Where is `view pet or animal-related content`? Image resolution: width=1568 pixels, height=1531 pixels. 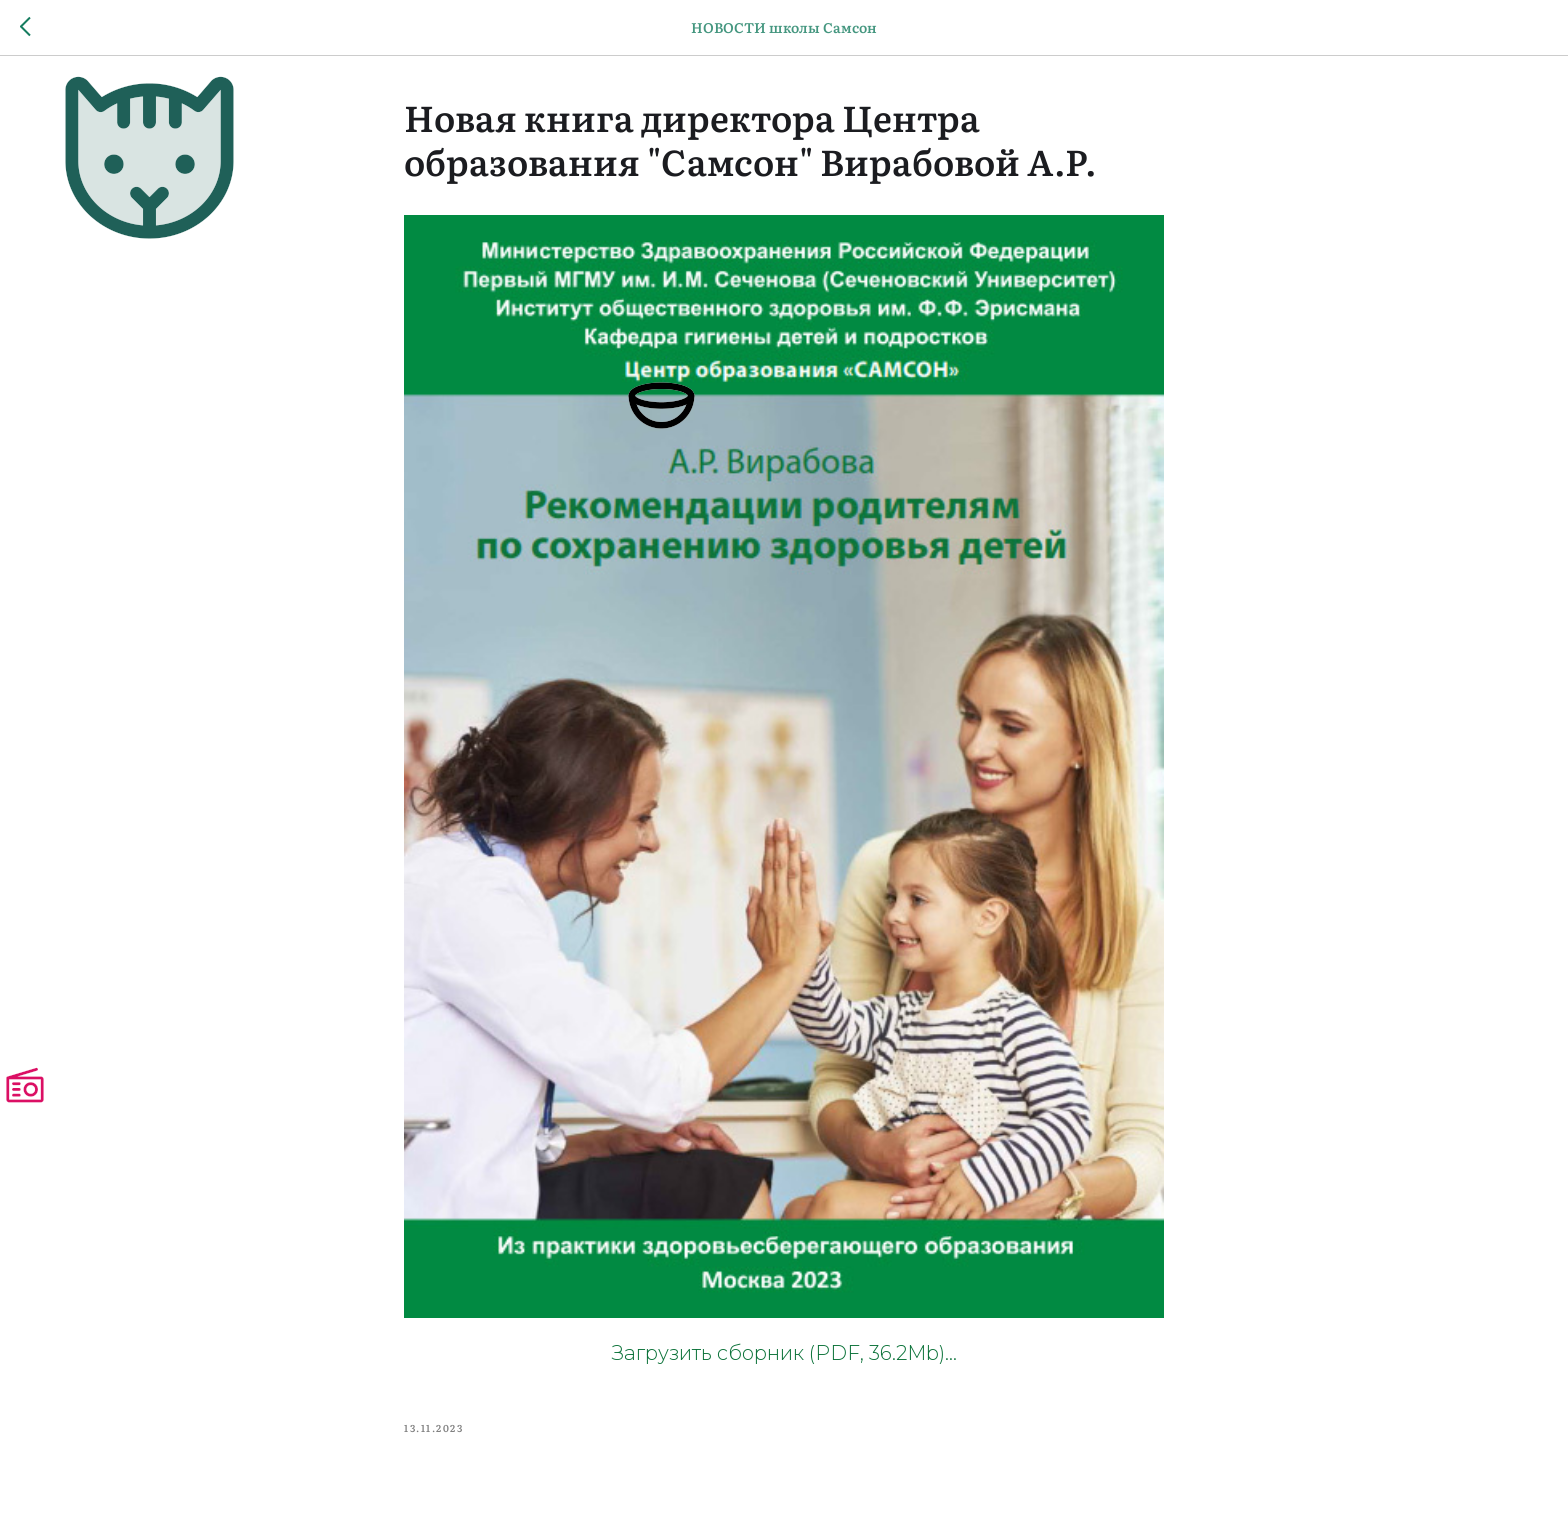 view pet or animal-related content is located at coordinates (149, 154).